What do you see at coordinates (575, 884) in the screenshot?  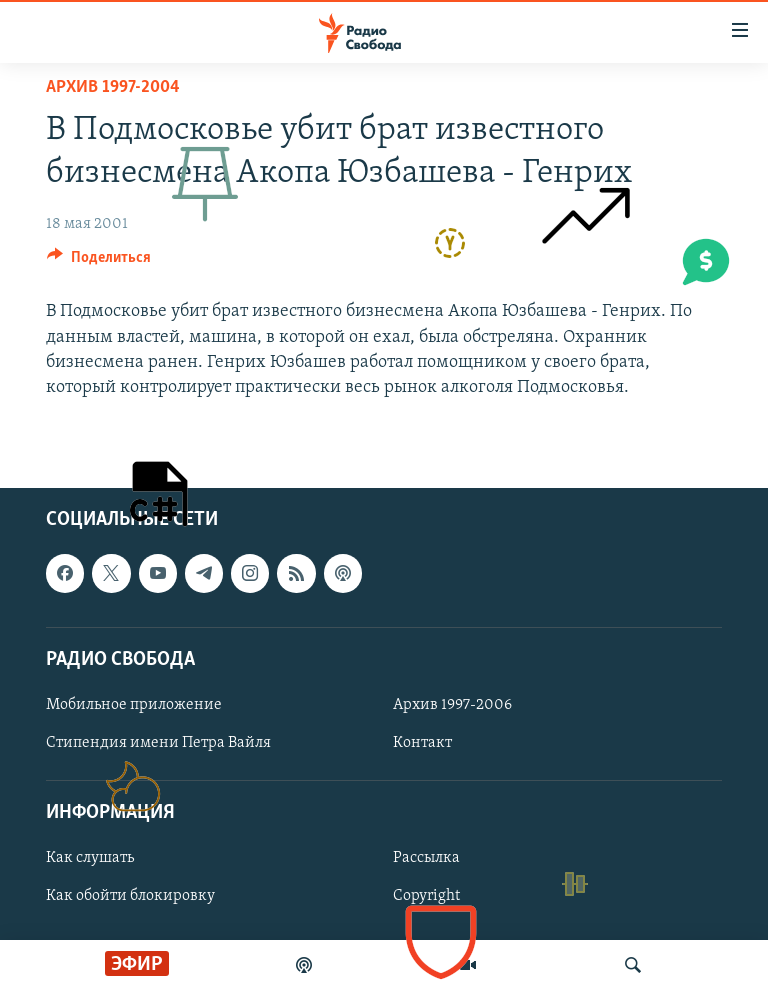 I see `align objects to vertical center` at bounding box center [575, 884].